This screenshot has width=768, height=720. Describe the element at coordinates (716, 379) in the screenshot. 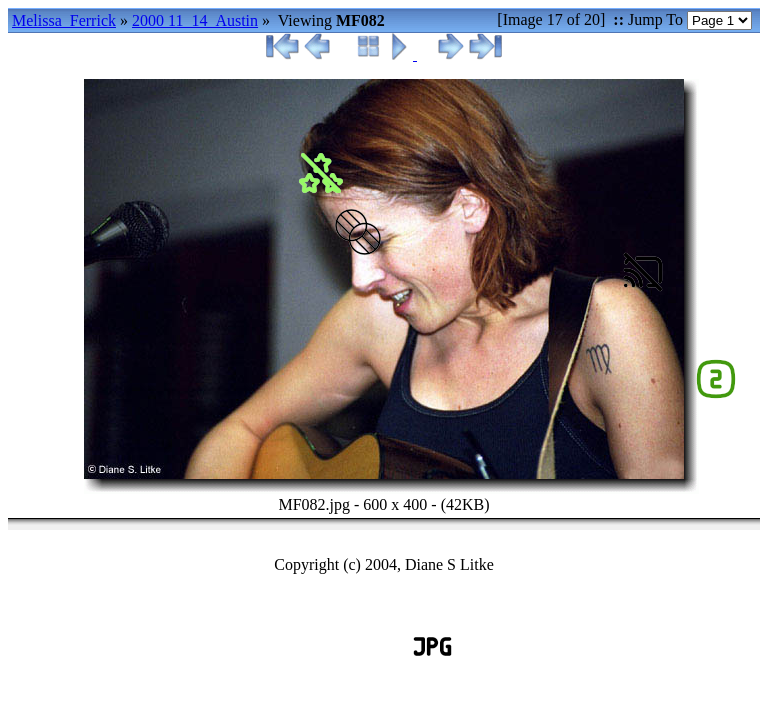

I see `indicates step 2 in a multi-step process` at that location.